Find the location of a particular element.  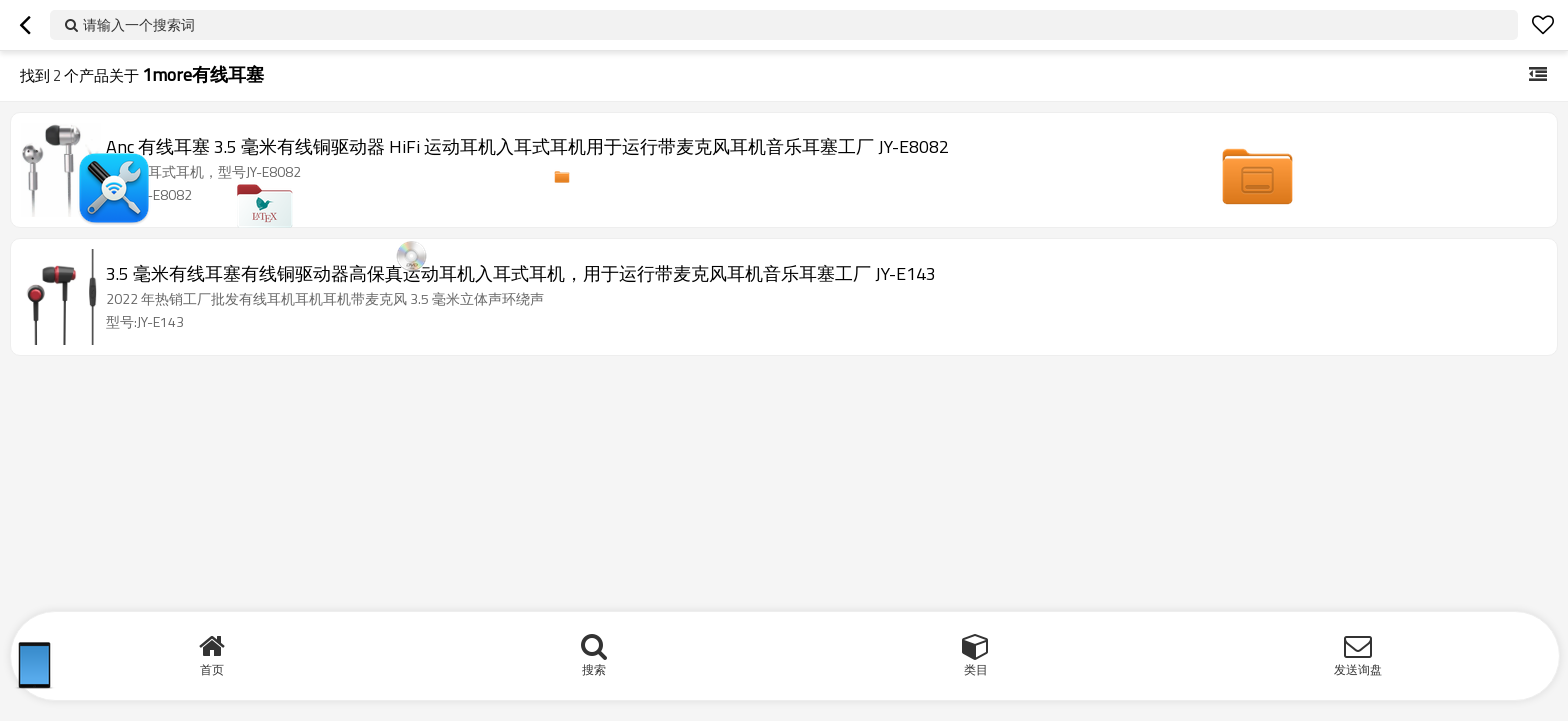

open desktop folder is located at coordinates (1257, 176).